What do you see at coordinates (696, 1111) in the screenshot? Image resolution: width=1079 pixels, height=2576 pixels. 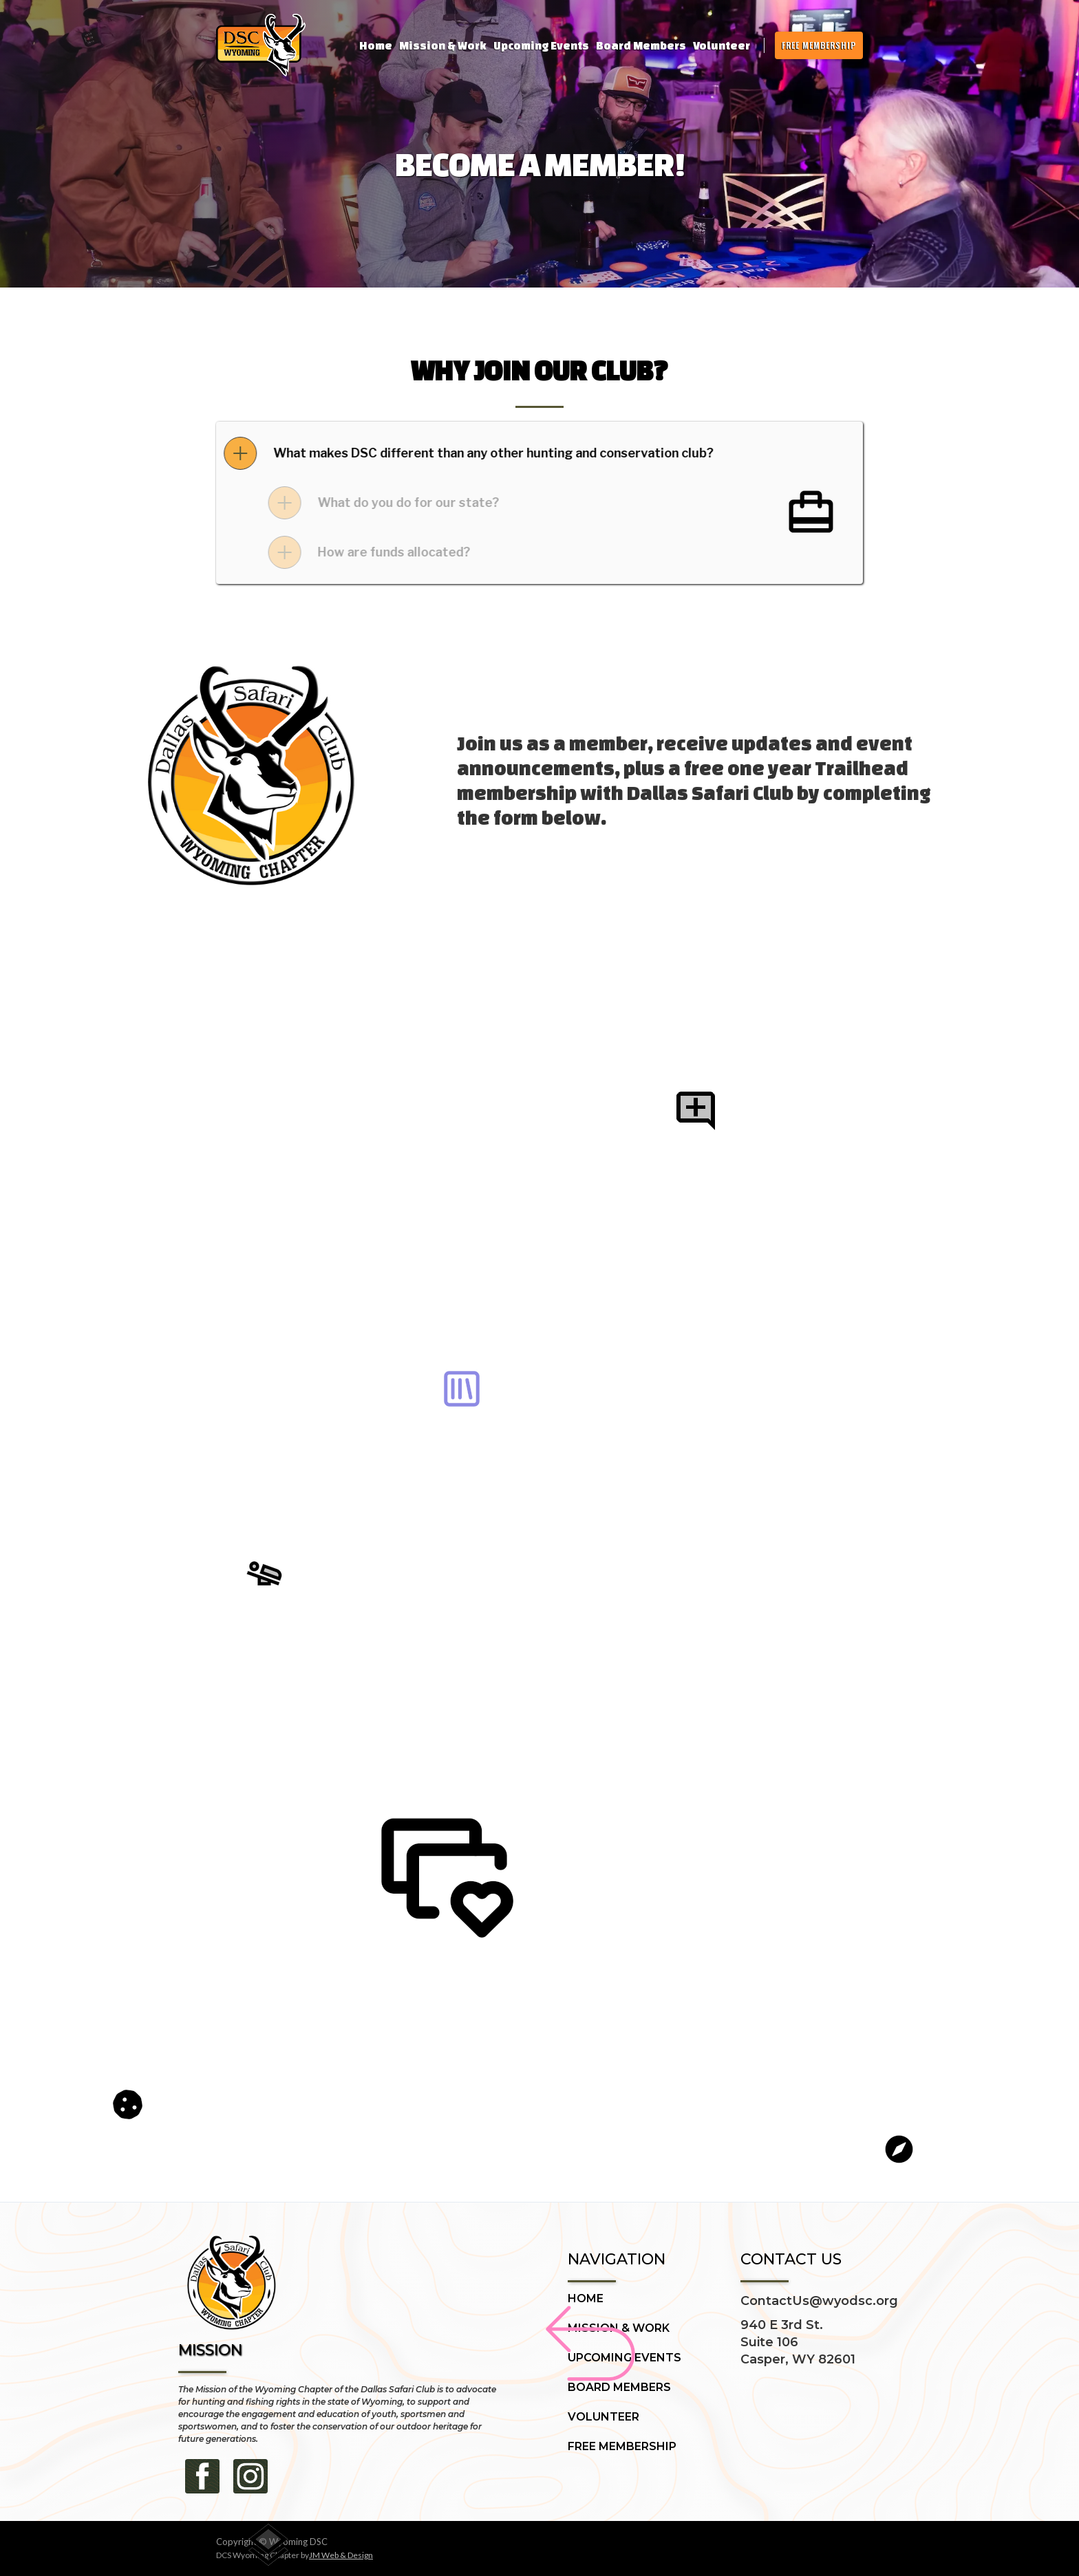 I see `add a new comment` at bounding box center [696, 1111].